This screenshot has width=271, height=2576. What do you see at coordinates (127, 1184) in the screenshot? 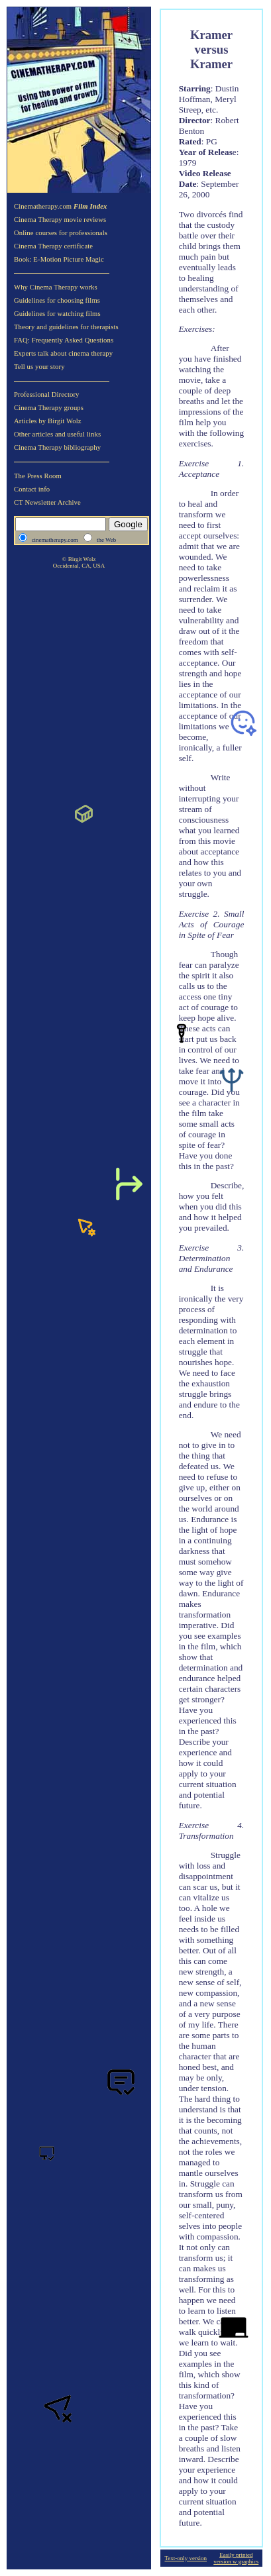
I see `take the next right turn` at bounding box center [127, 1184].